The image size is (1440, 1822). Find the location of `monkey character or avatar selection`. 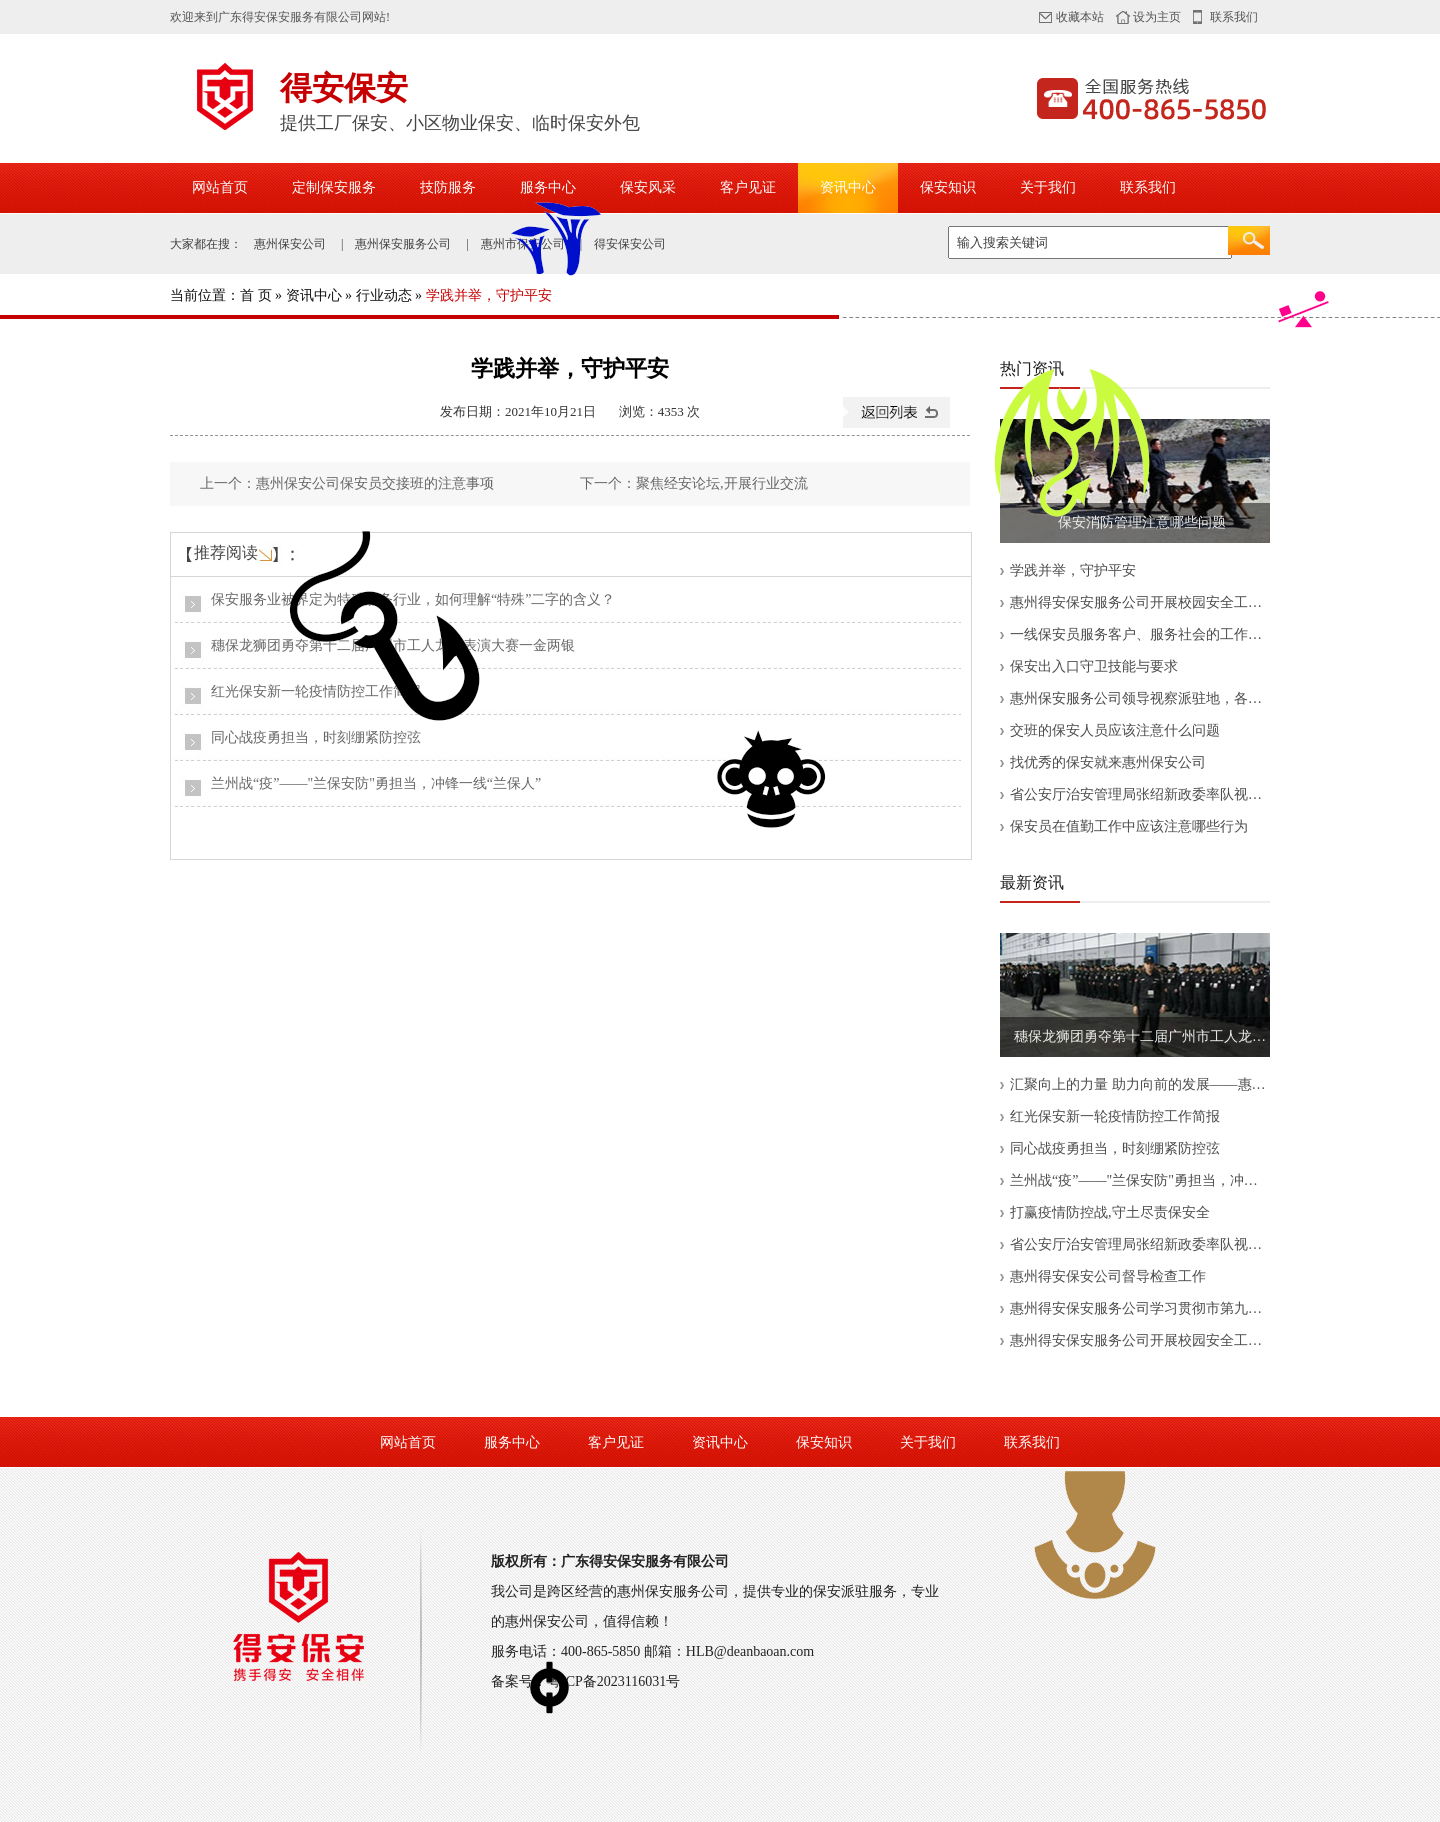

monkey character or avatar selection is located at coordinates (771, 784).